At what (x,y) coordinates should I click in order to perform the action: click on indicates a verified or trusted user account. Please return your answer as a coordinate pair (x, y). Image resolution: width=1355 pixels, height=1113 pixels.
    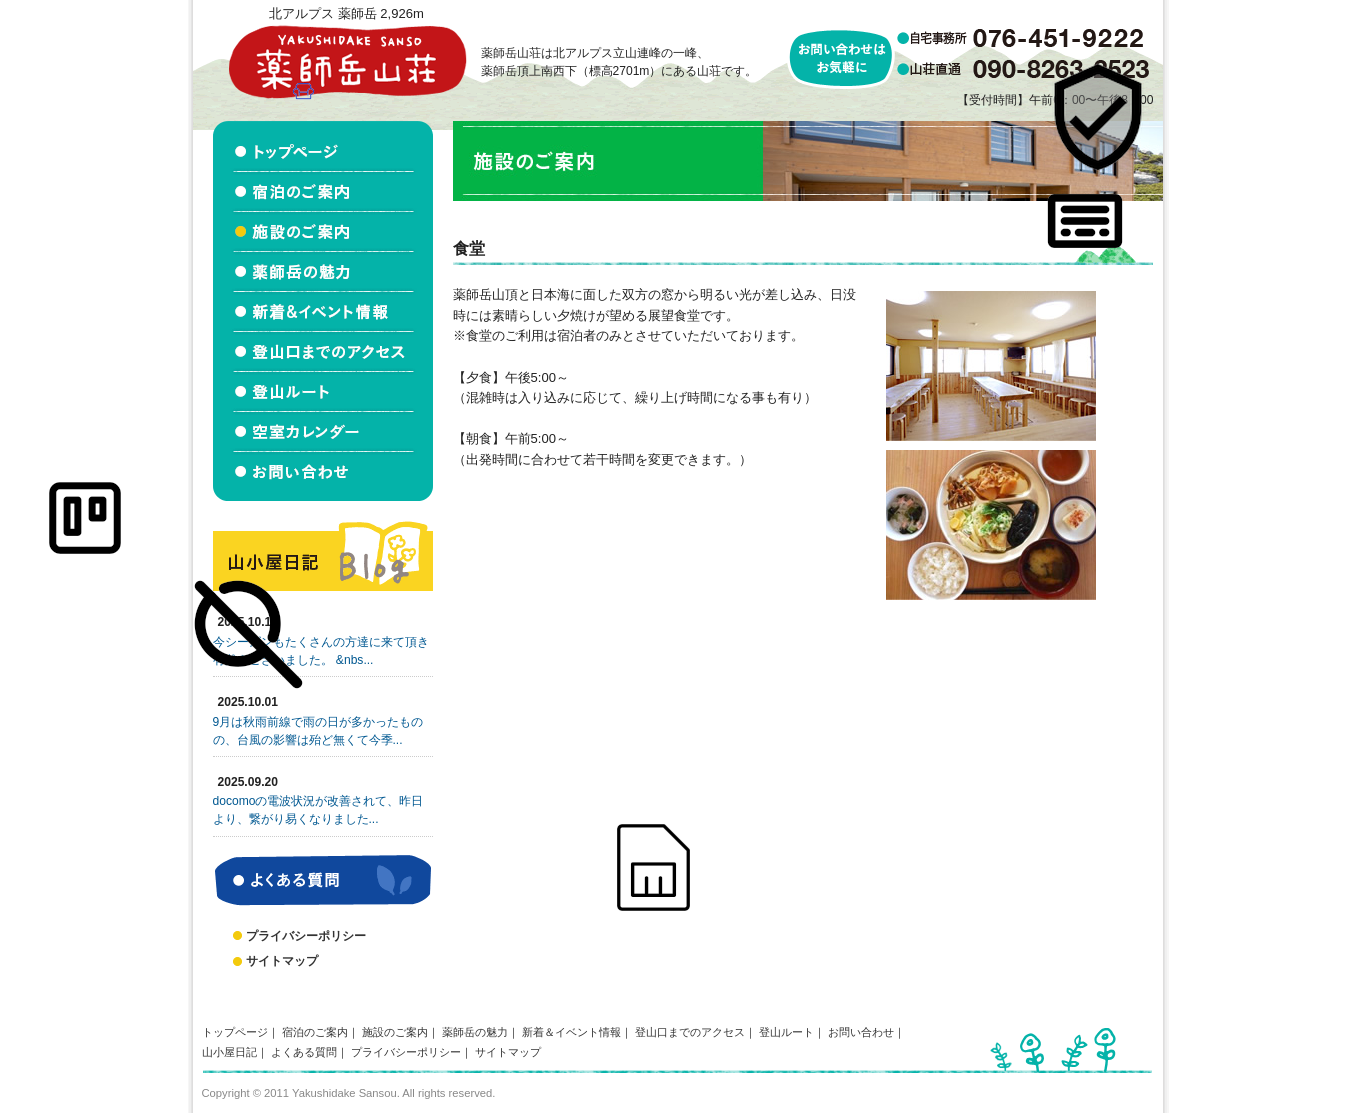
    Looking at the image, I should click on (1098, 117).